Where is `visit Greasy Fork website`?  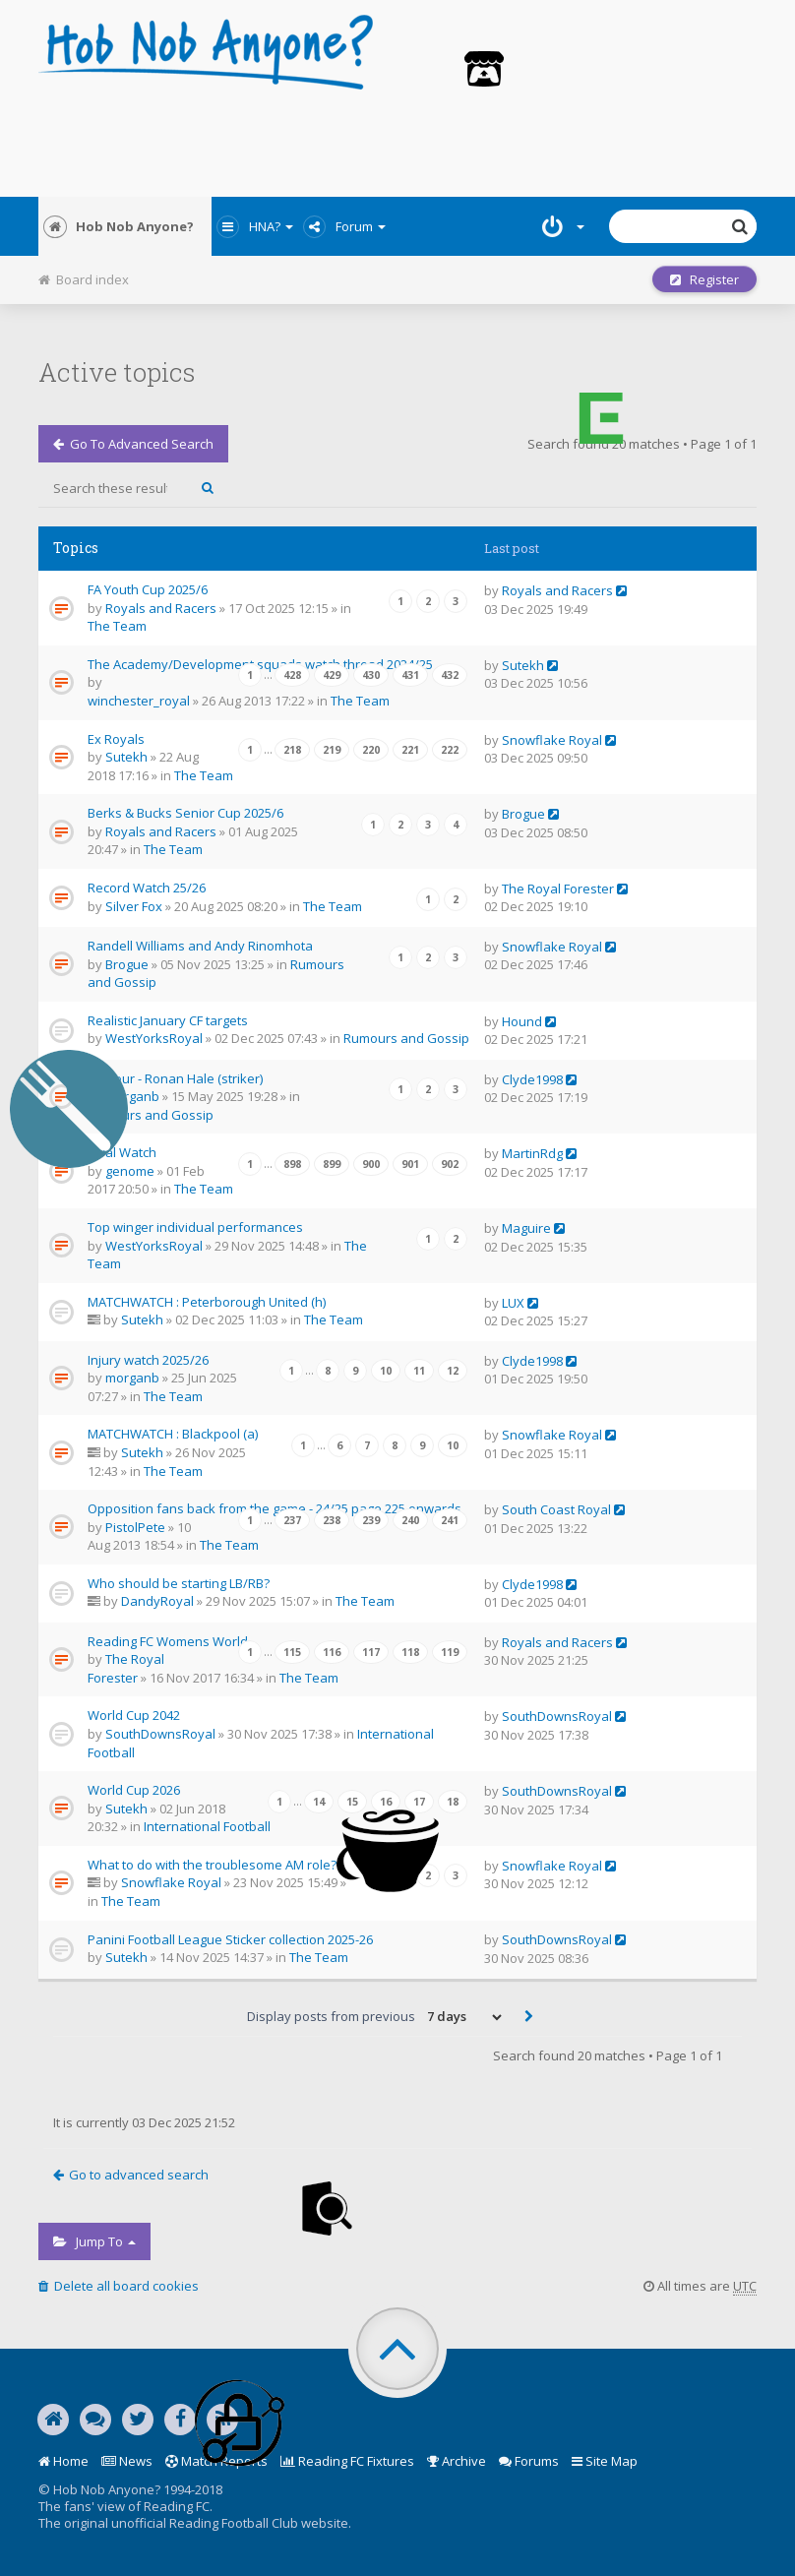 visit Greasy Fork website is located at coordinates (69, 1109).